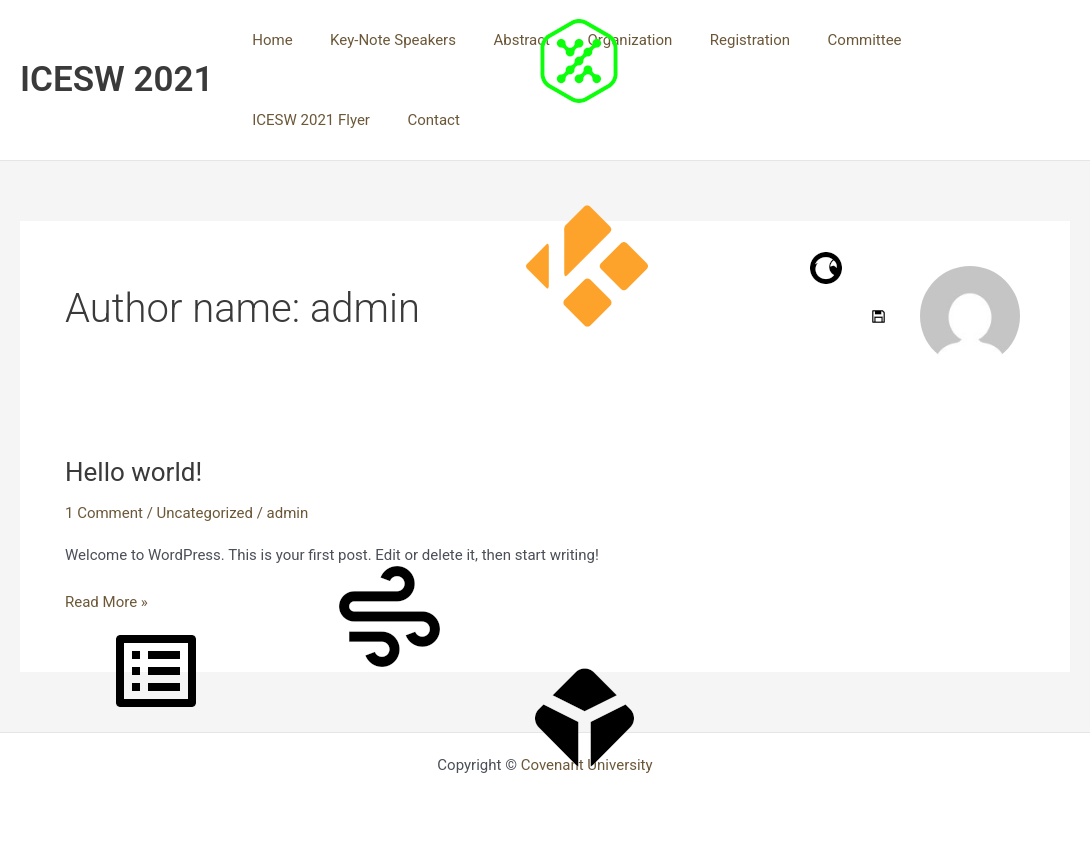  Describe the element at coordinates (584, 717) in the screenshot. I see `blockchain.com logo` at that location.